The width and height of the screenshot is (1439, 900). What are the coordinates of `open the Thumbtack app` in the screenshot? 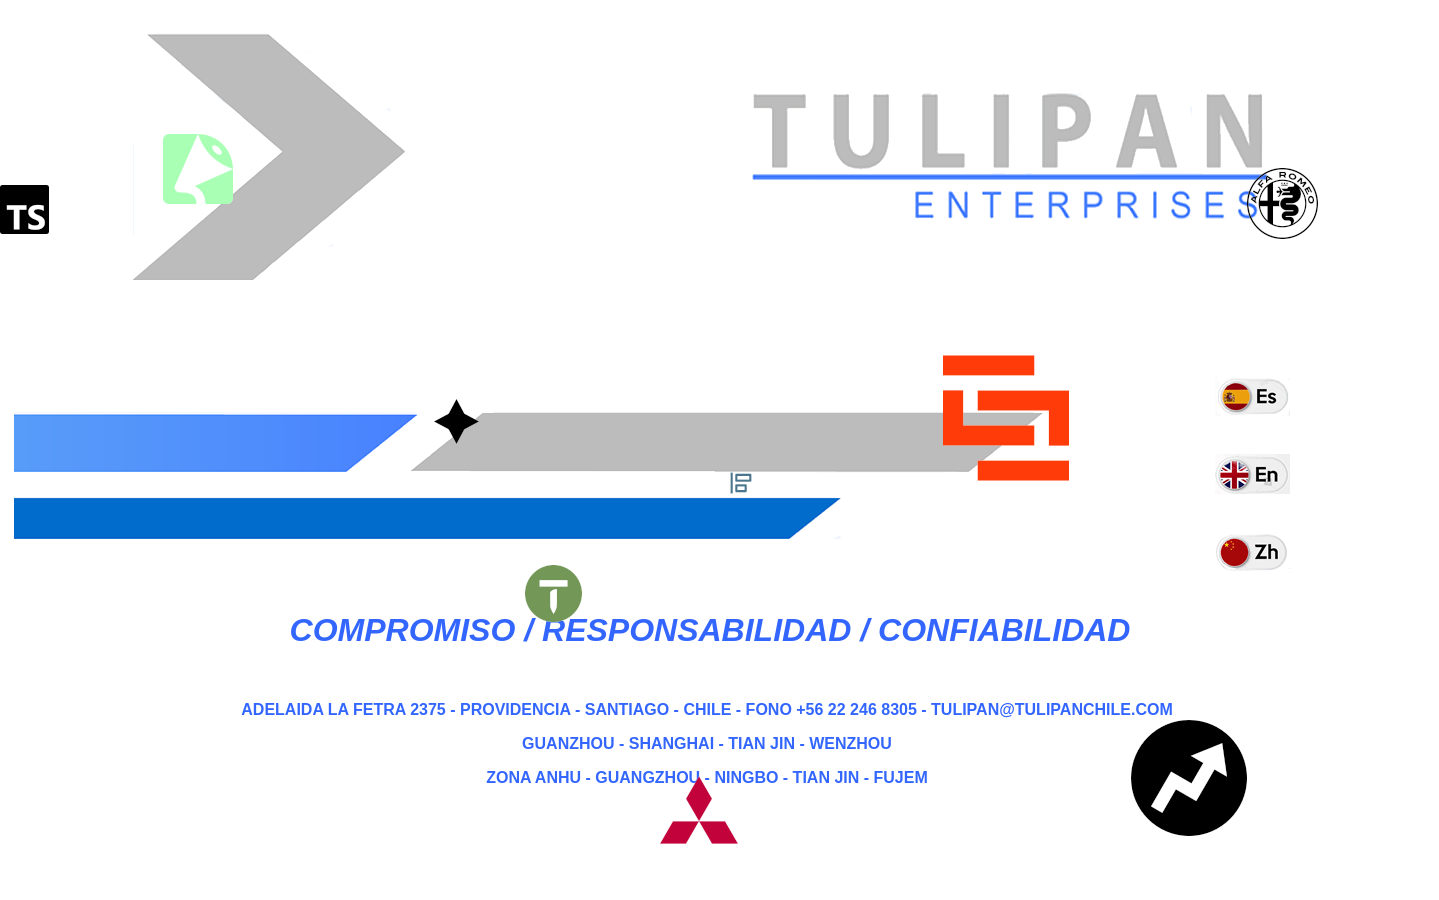 It's located at (553, 593).